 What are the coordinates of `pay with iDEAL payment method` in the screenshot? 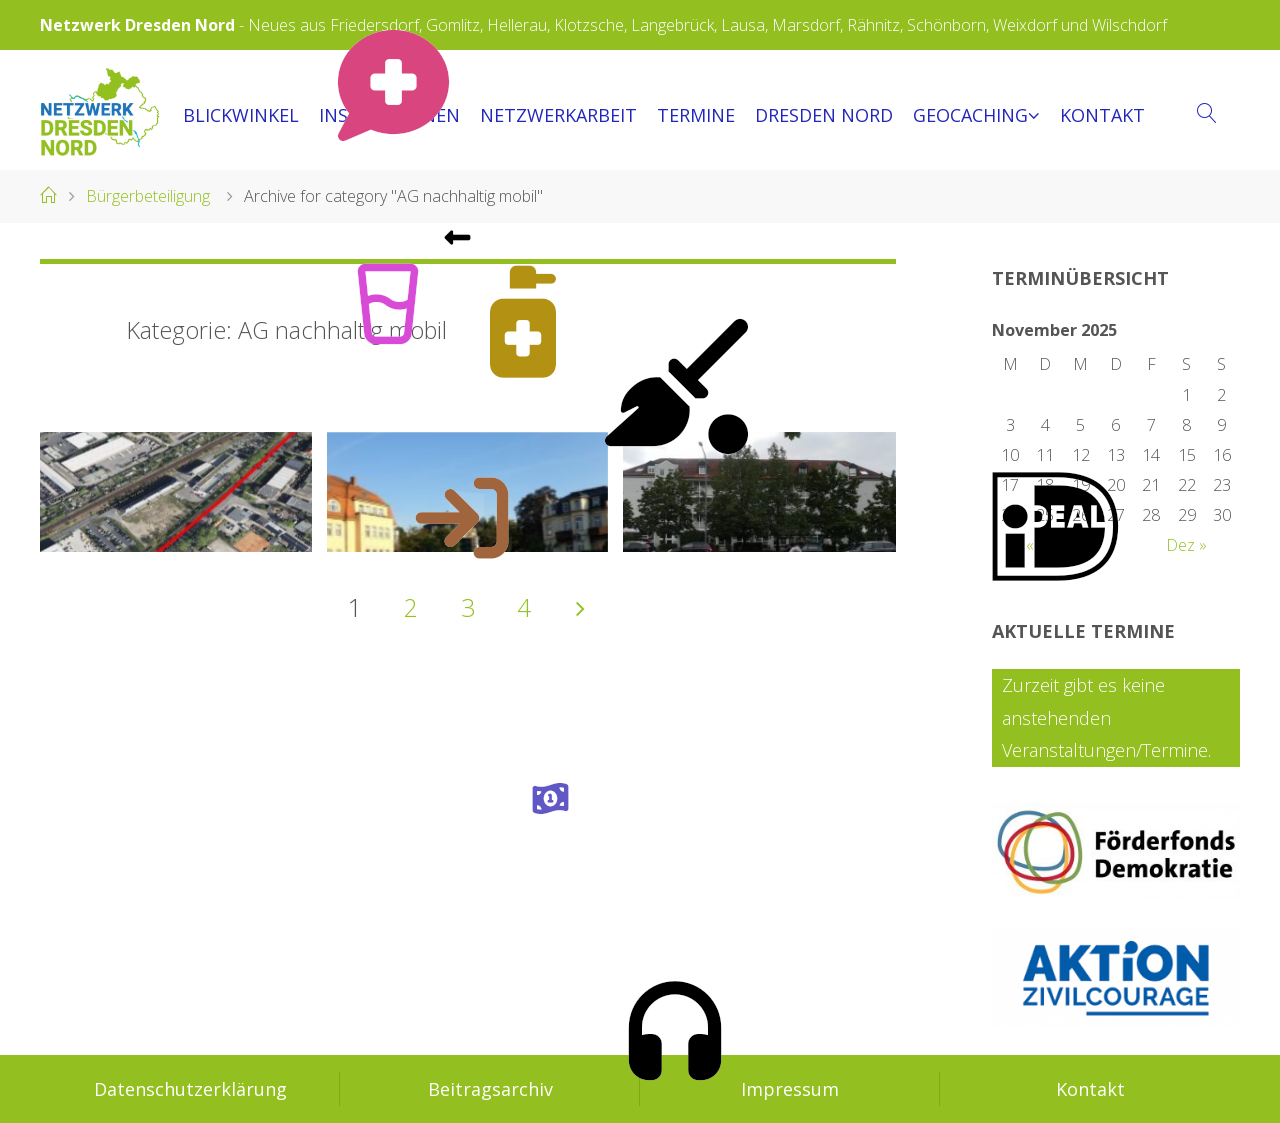 It's located at (1054, 526).